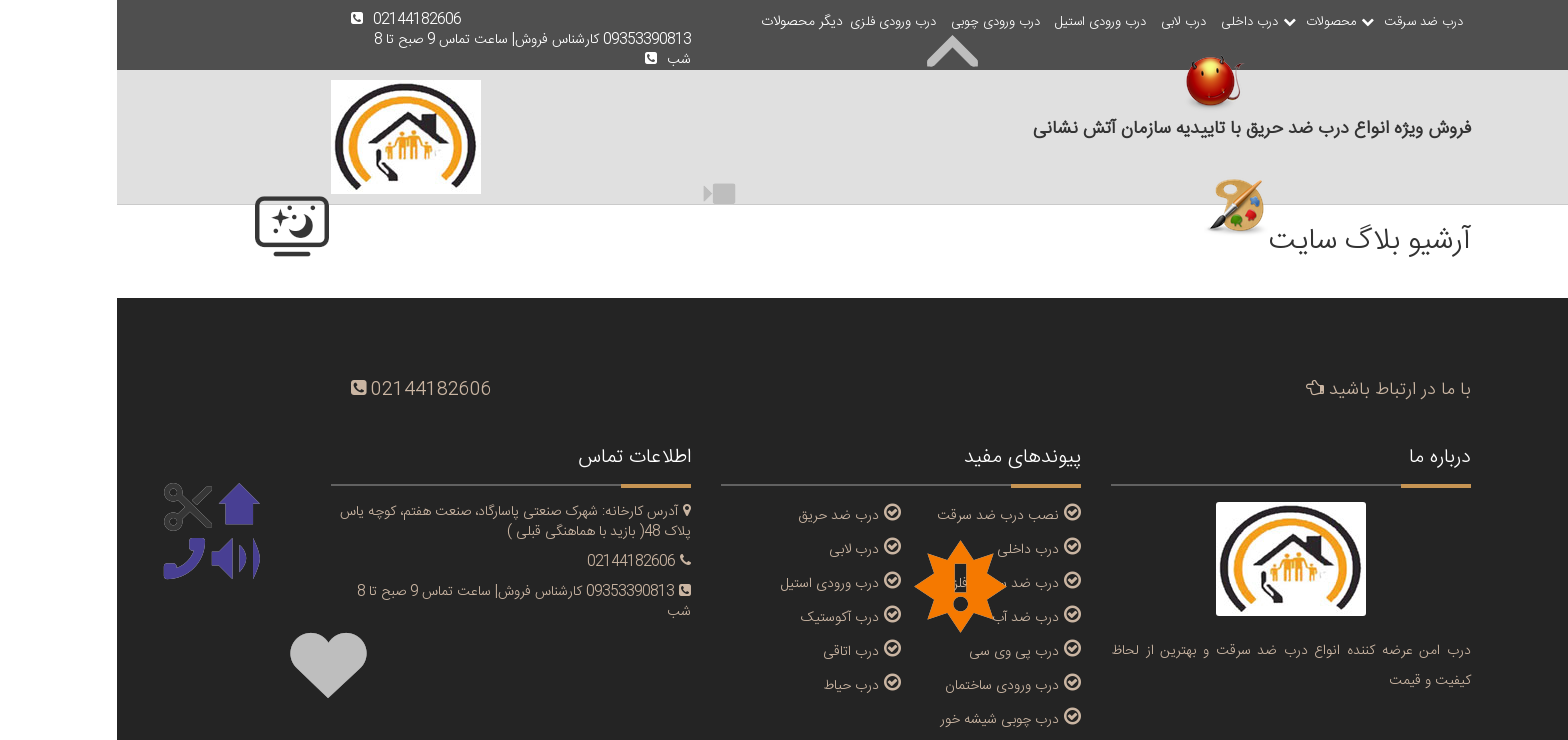 The height and width of the screenshot is (740, 1568). What do you see at coordinates (719, 192) in the screenshot?
I see `open your videos folder` at bounding box center [719, 192].